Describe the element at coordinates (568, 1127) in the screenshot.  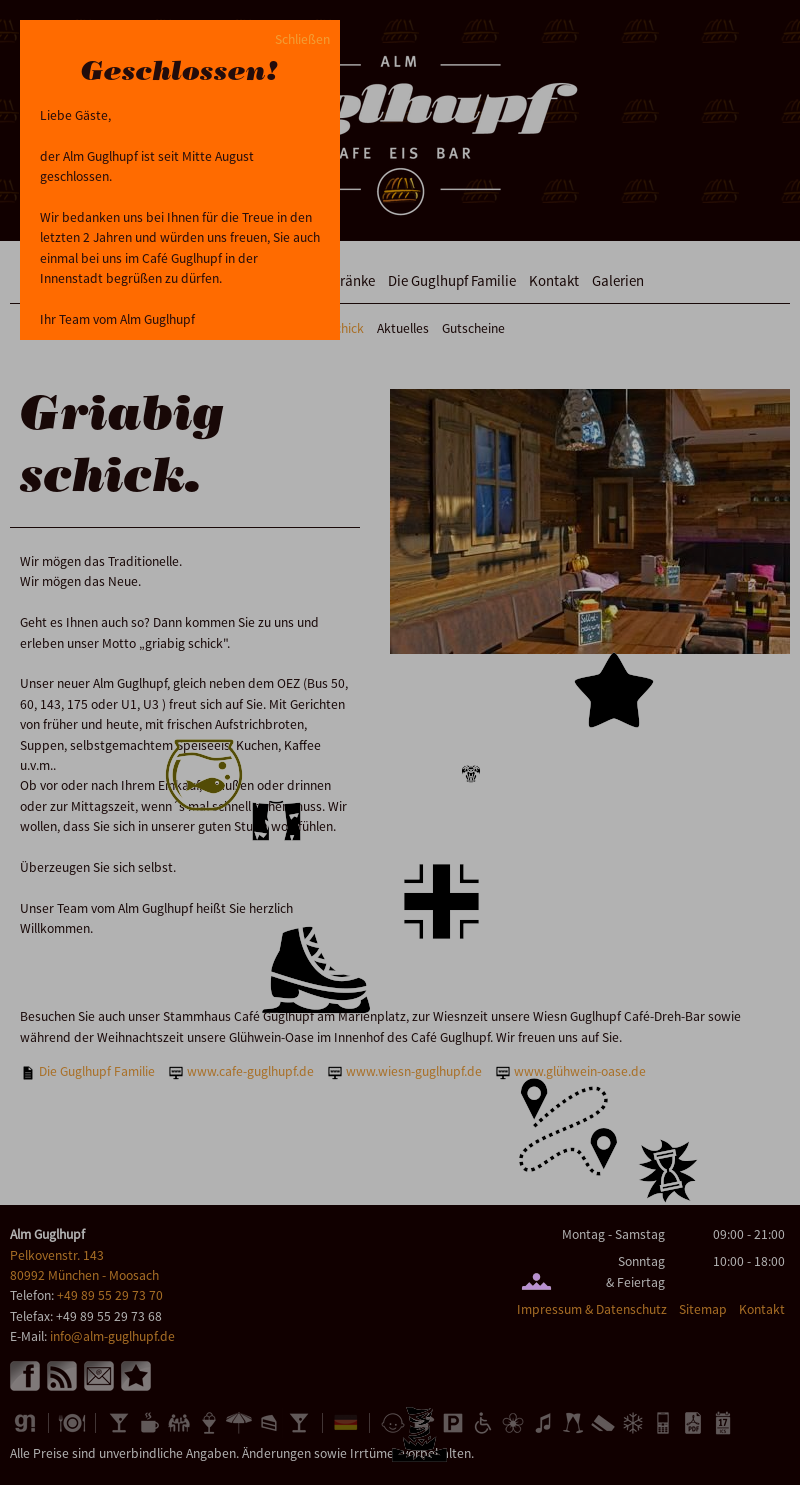
I see `view route distance between two points` at that location.